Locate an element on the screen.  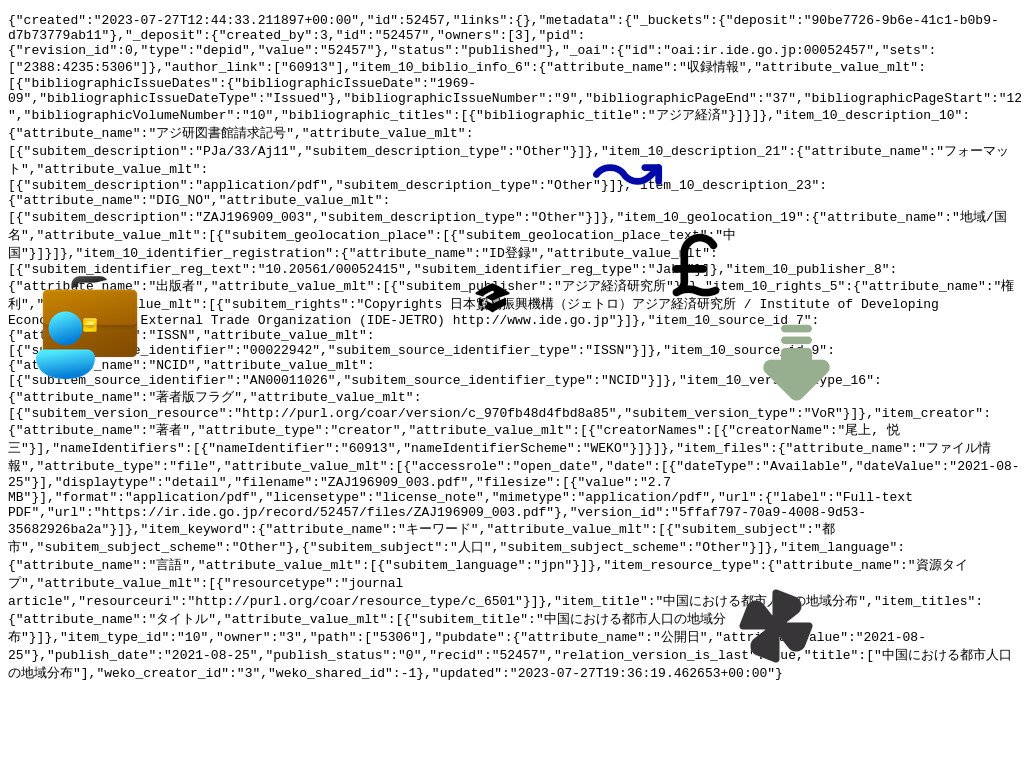
indicates an upward trend or growth is located at coordinates (627, 174).